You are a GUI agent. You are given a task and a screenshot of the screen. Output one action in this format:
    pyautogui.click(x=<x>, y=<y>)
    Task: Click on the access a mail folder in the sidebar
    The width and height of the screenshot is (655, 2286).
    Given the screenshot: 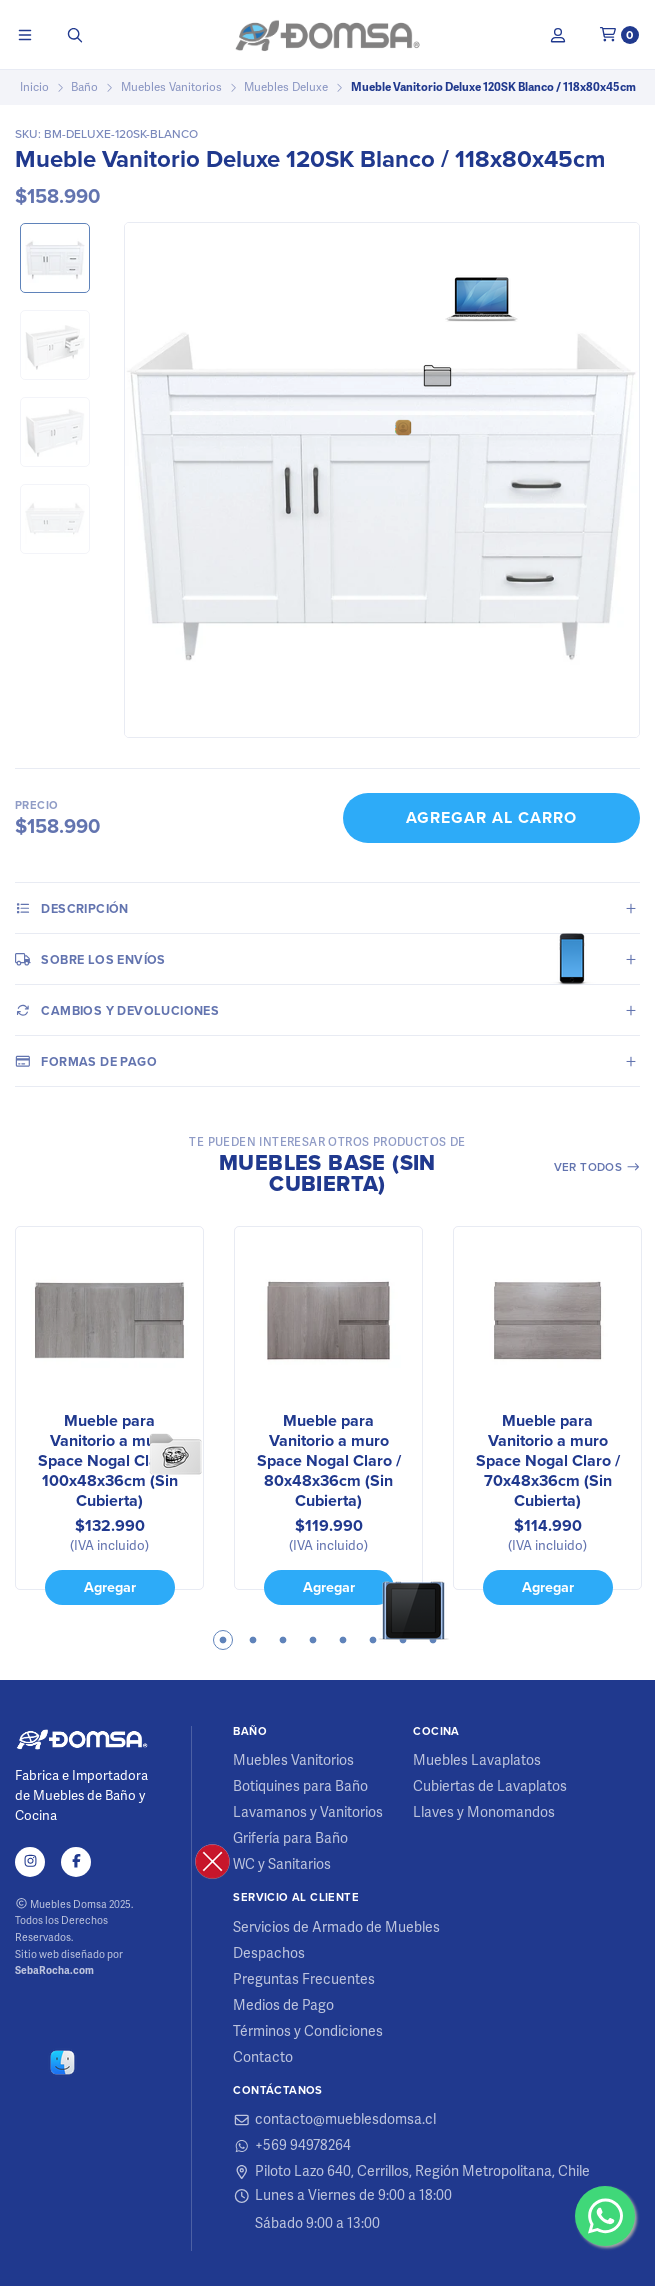 What is the action you would take?
    pyautogui.click(x=437, y=375)
    